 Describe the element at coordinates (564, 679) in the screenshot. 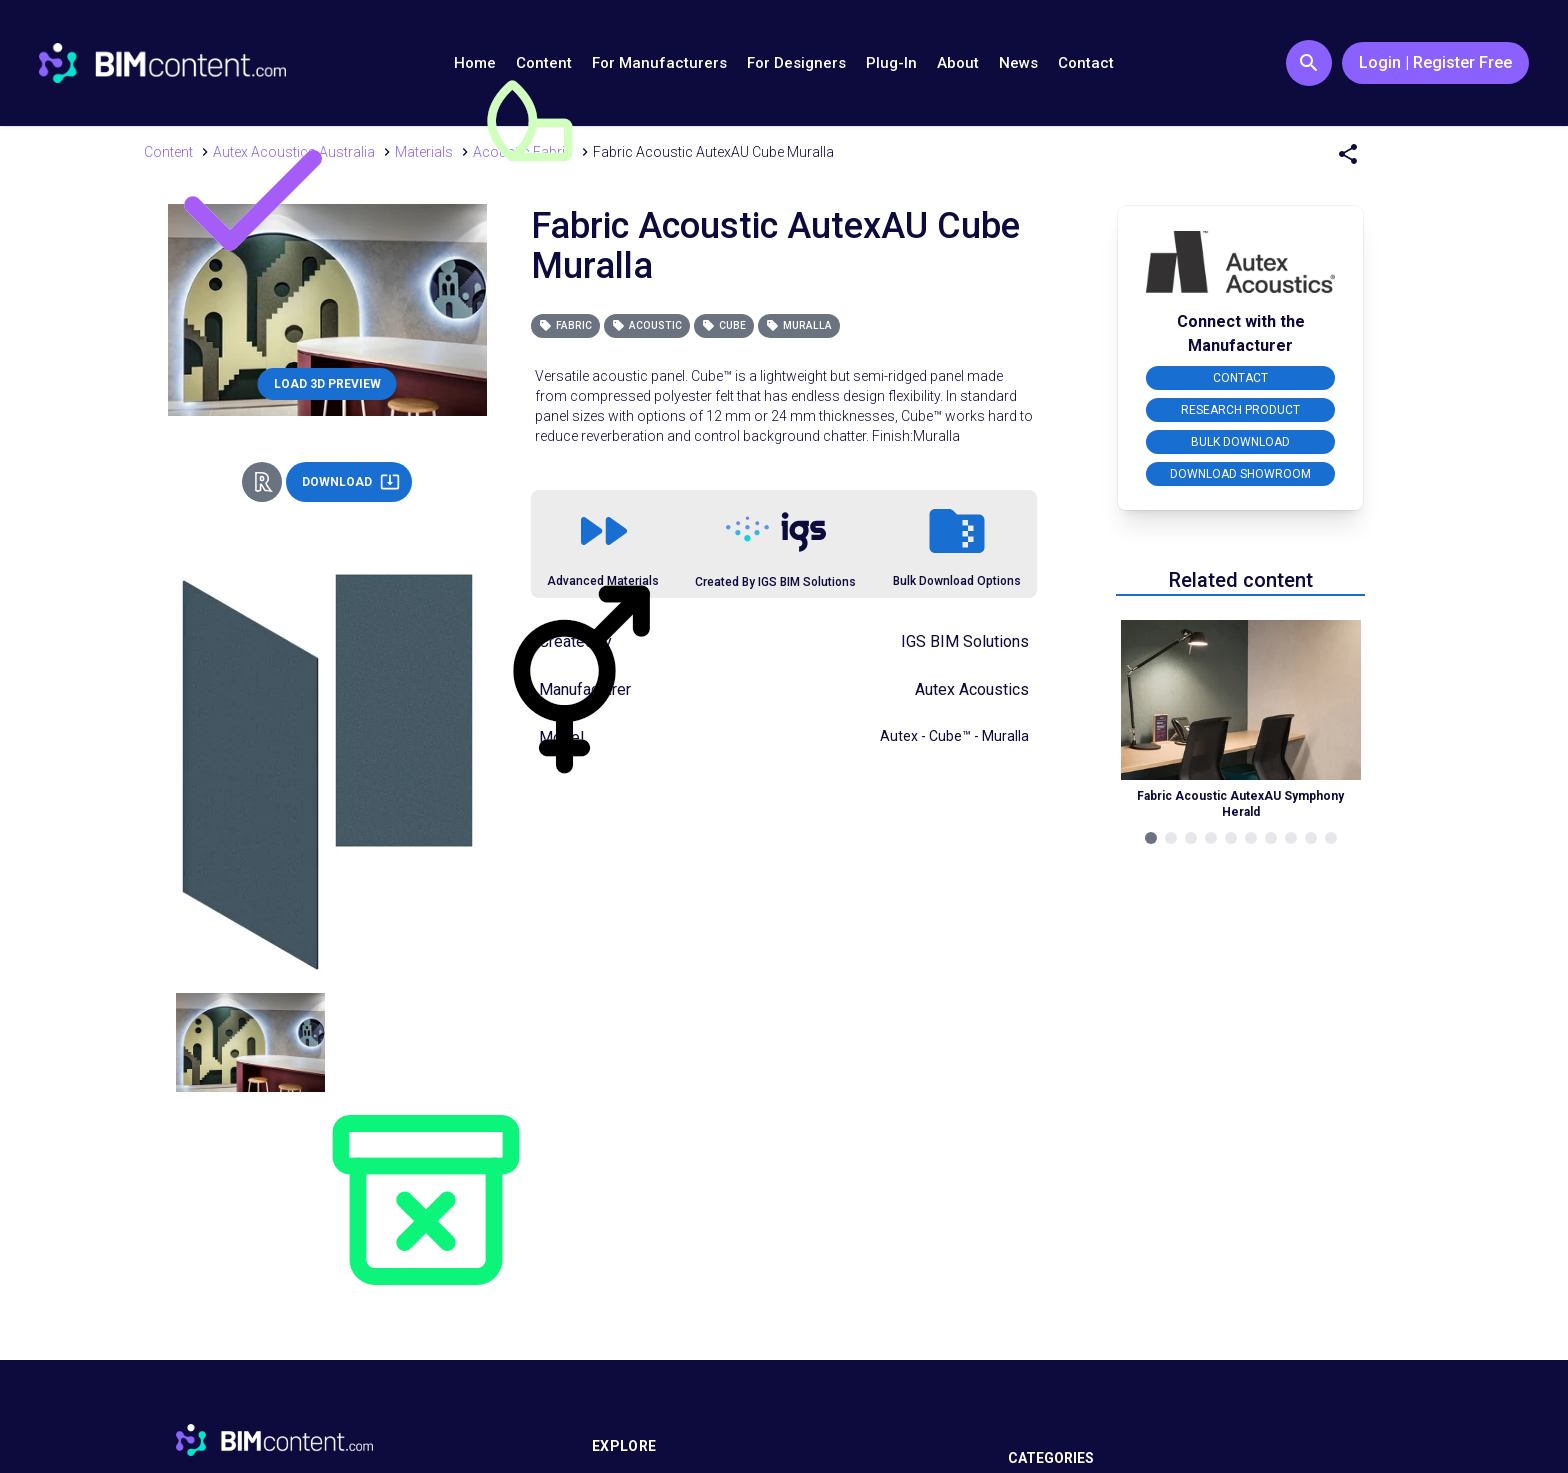

I see `indicates gender options or settings` at that location.